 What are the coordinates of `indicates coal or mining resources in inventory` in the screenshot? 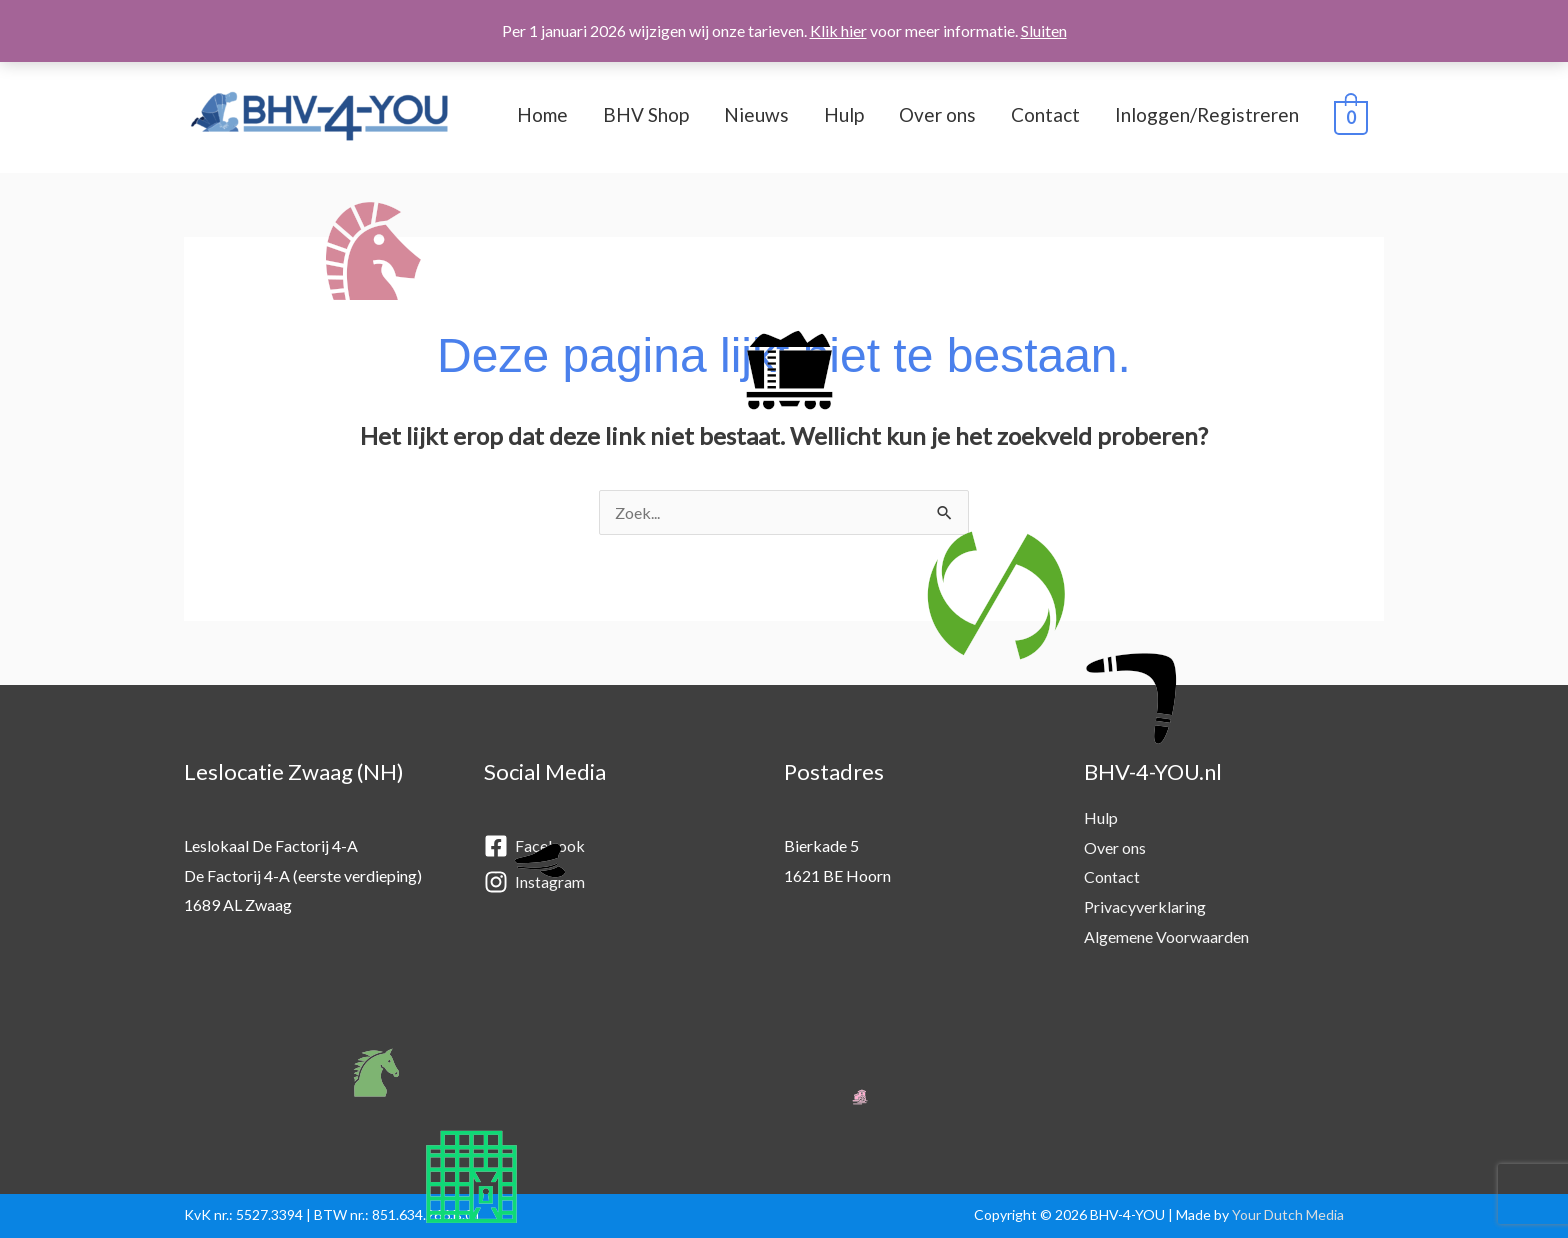 It's located at (789, 366).